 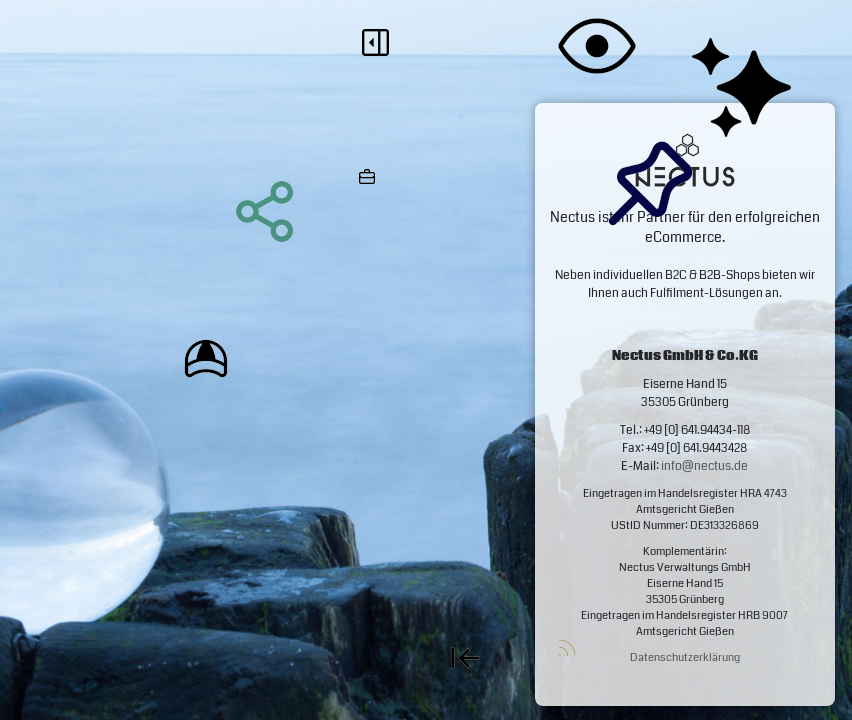 I want to click on expand the sidebar panel, so click(x=375, y=42).